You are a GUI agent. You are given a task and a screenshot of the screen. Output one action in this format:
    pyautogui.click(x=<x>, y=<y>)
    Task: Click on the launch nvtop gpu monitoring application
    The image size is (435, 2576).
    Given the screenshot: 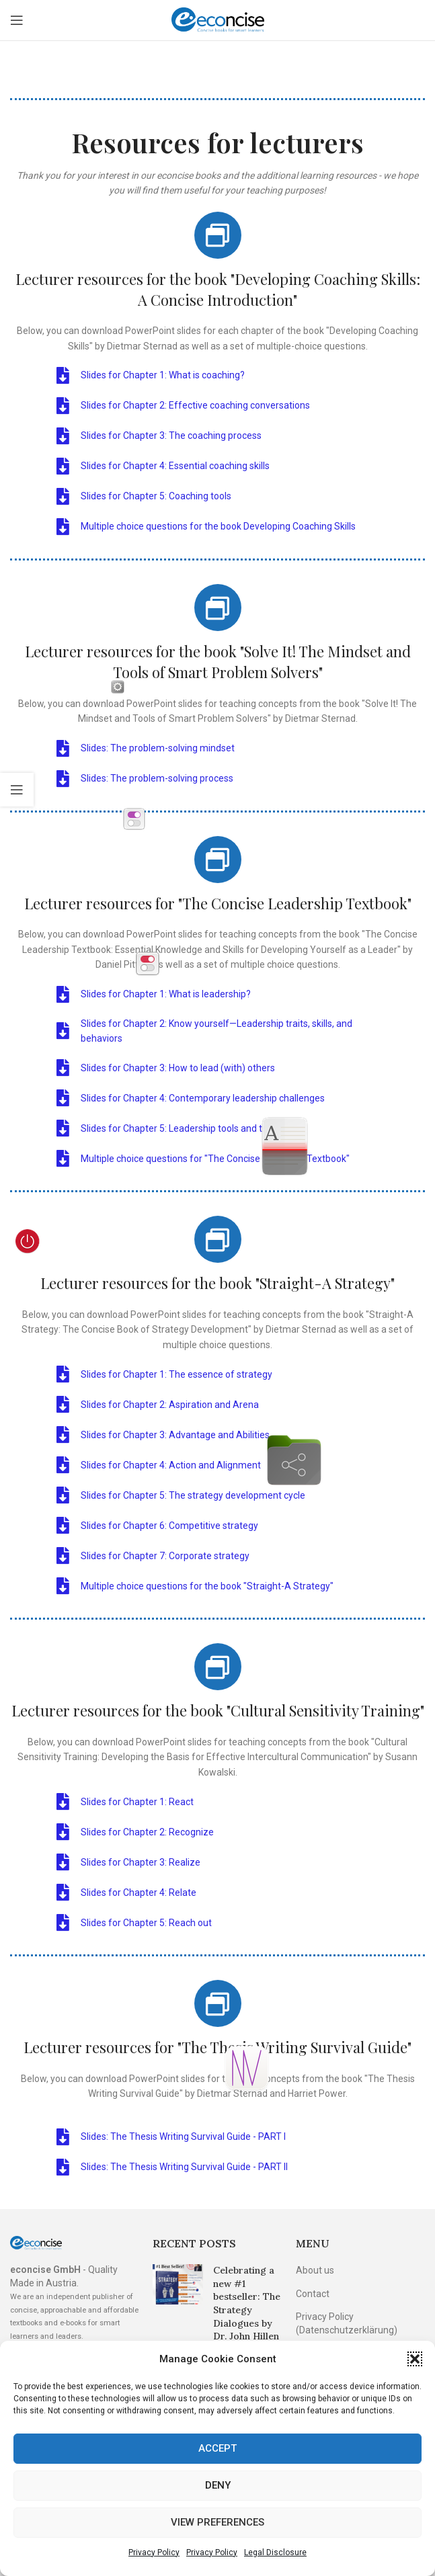 What is the action you would take?
    pyautogui.click(x=247, y=2068)
    